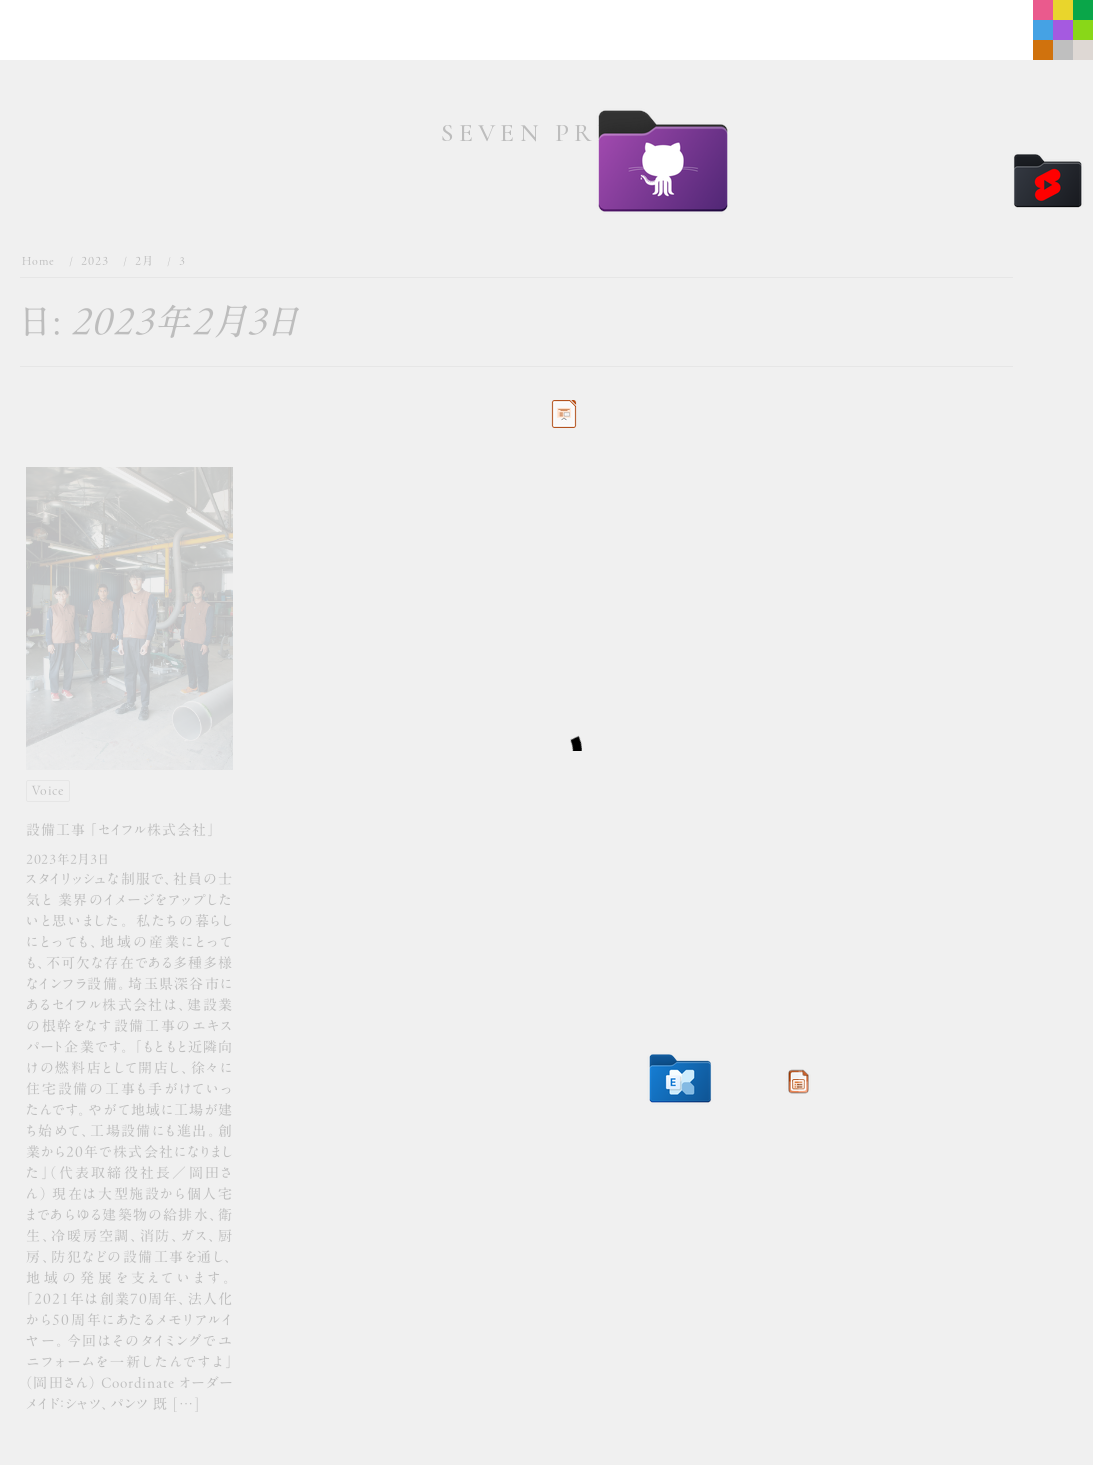 The image size is (1093, 1465). Describe the element at coordinates (798, 1081) in the screenshot. I see `libreoffice impress presentation template file` at that location.